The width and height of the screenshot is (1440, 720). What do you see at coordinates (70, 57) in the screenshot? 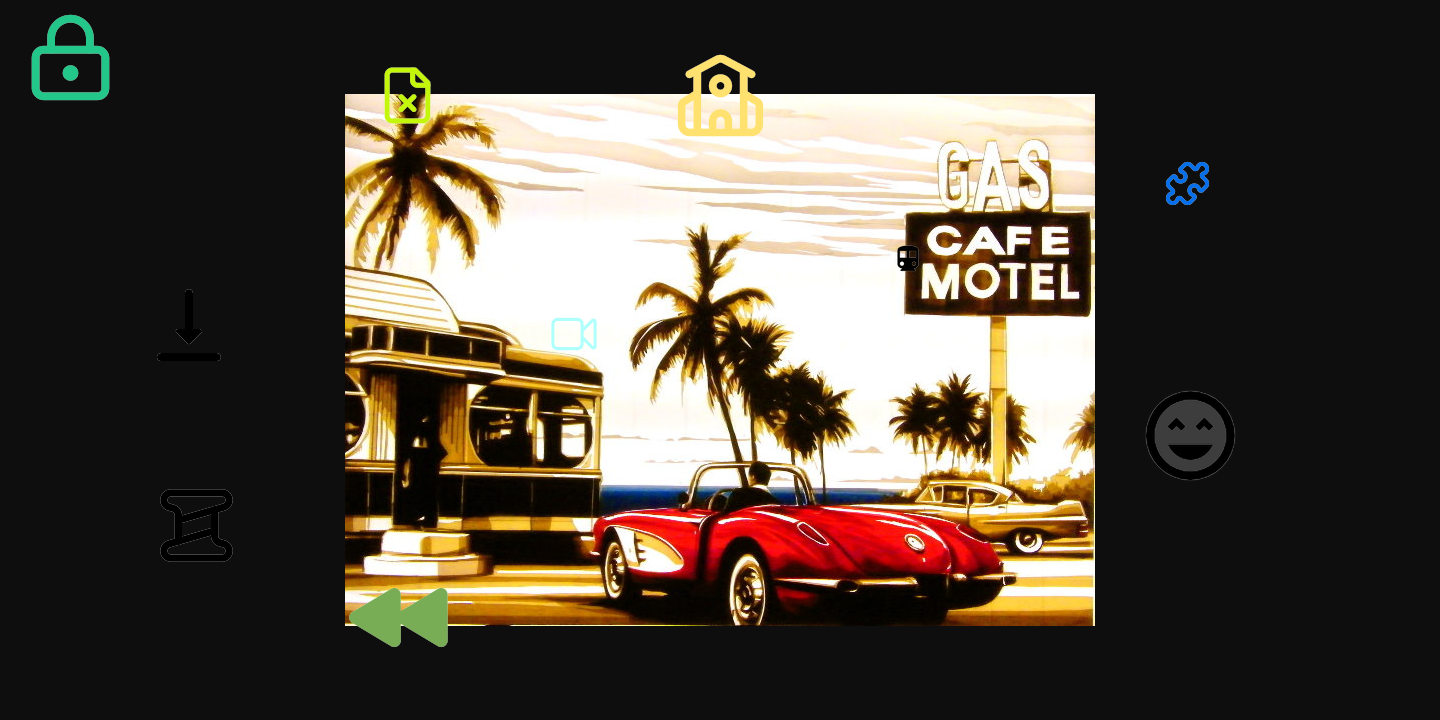
I see `indicates a locked or secured item` at bounding box center [70, 57].